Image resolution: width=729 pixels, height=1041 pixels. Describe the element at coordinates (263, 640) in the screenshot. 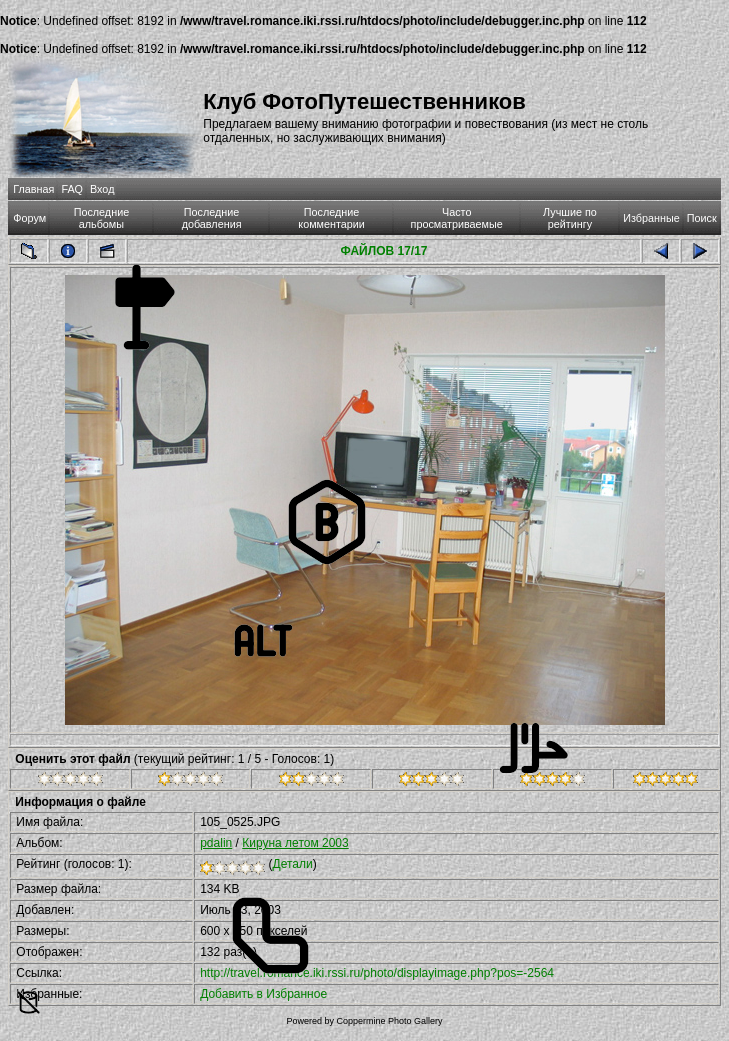

I see `keyboard alt key indicator` at that location.